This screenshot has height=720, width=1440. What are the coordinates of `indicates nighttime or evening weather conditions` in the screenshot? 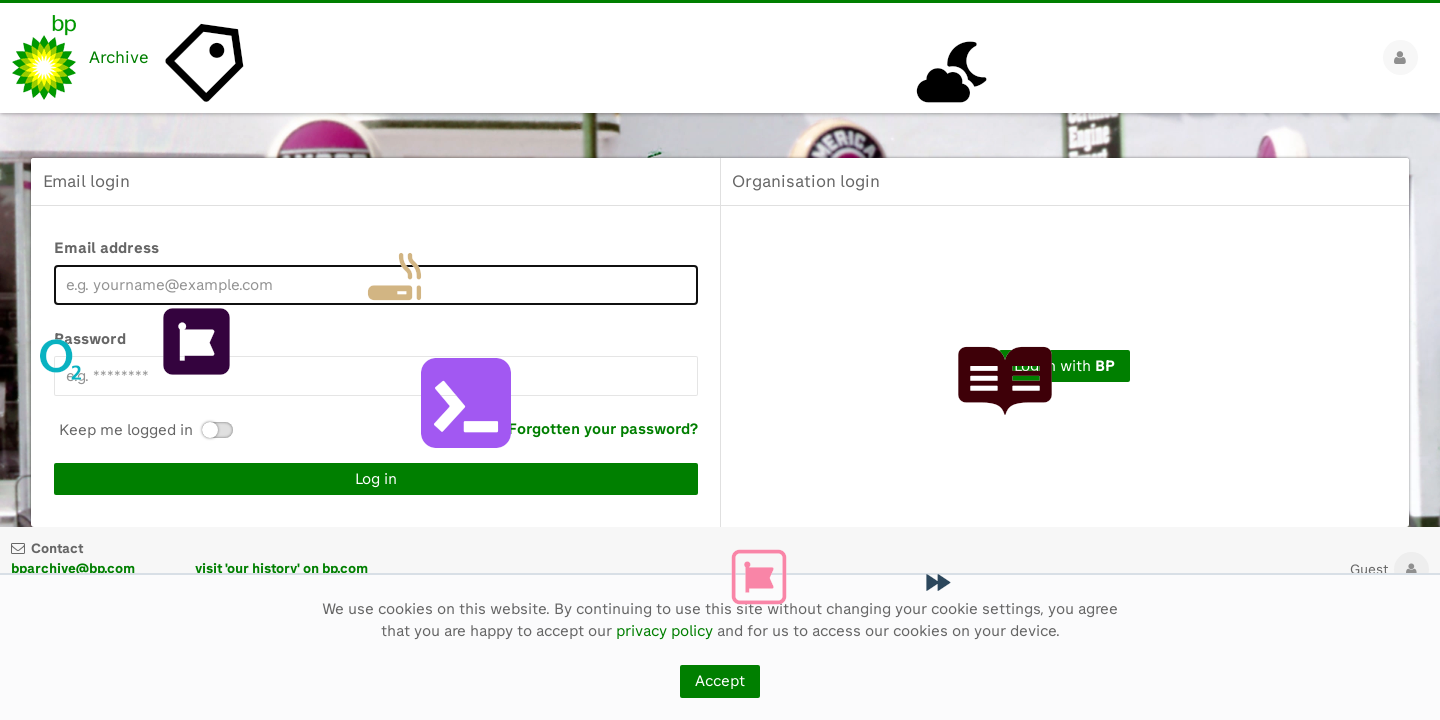 It's located at (951, 72).